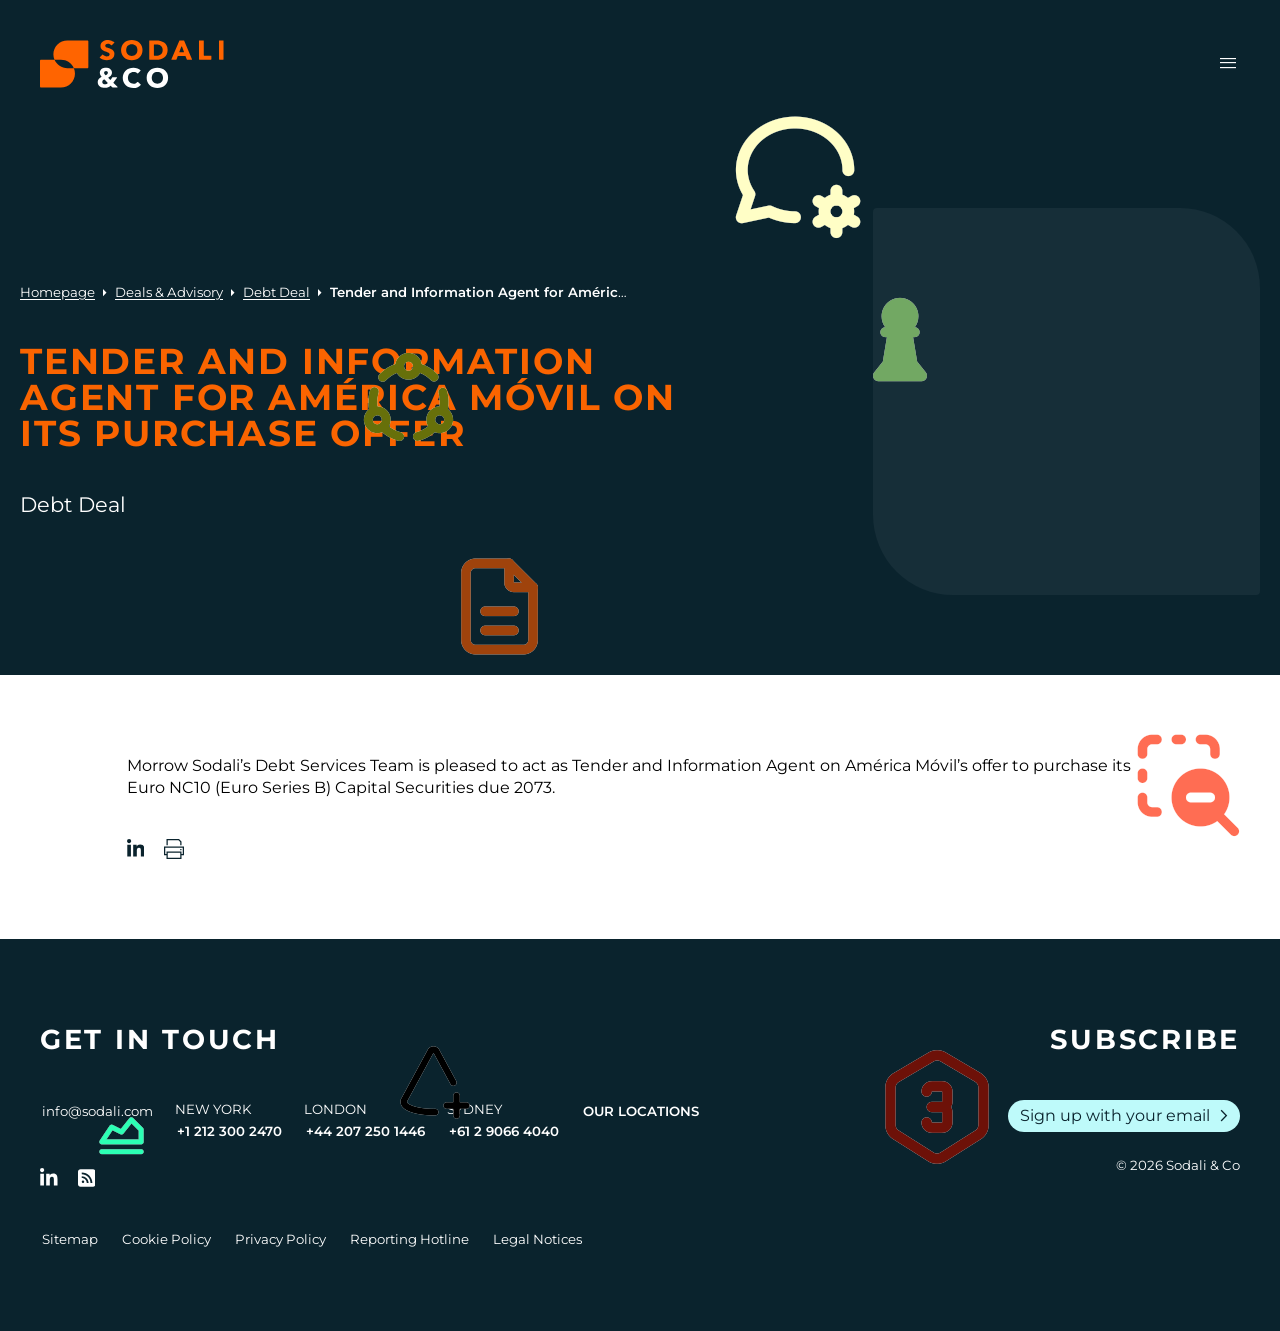 The image size is (1280, 1331). I want to click on play chess or access chess game, so click(900, 342).